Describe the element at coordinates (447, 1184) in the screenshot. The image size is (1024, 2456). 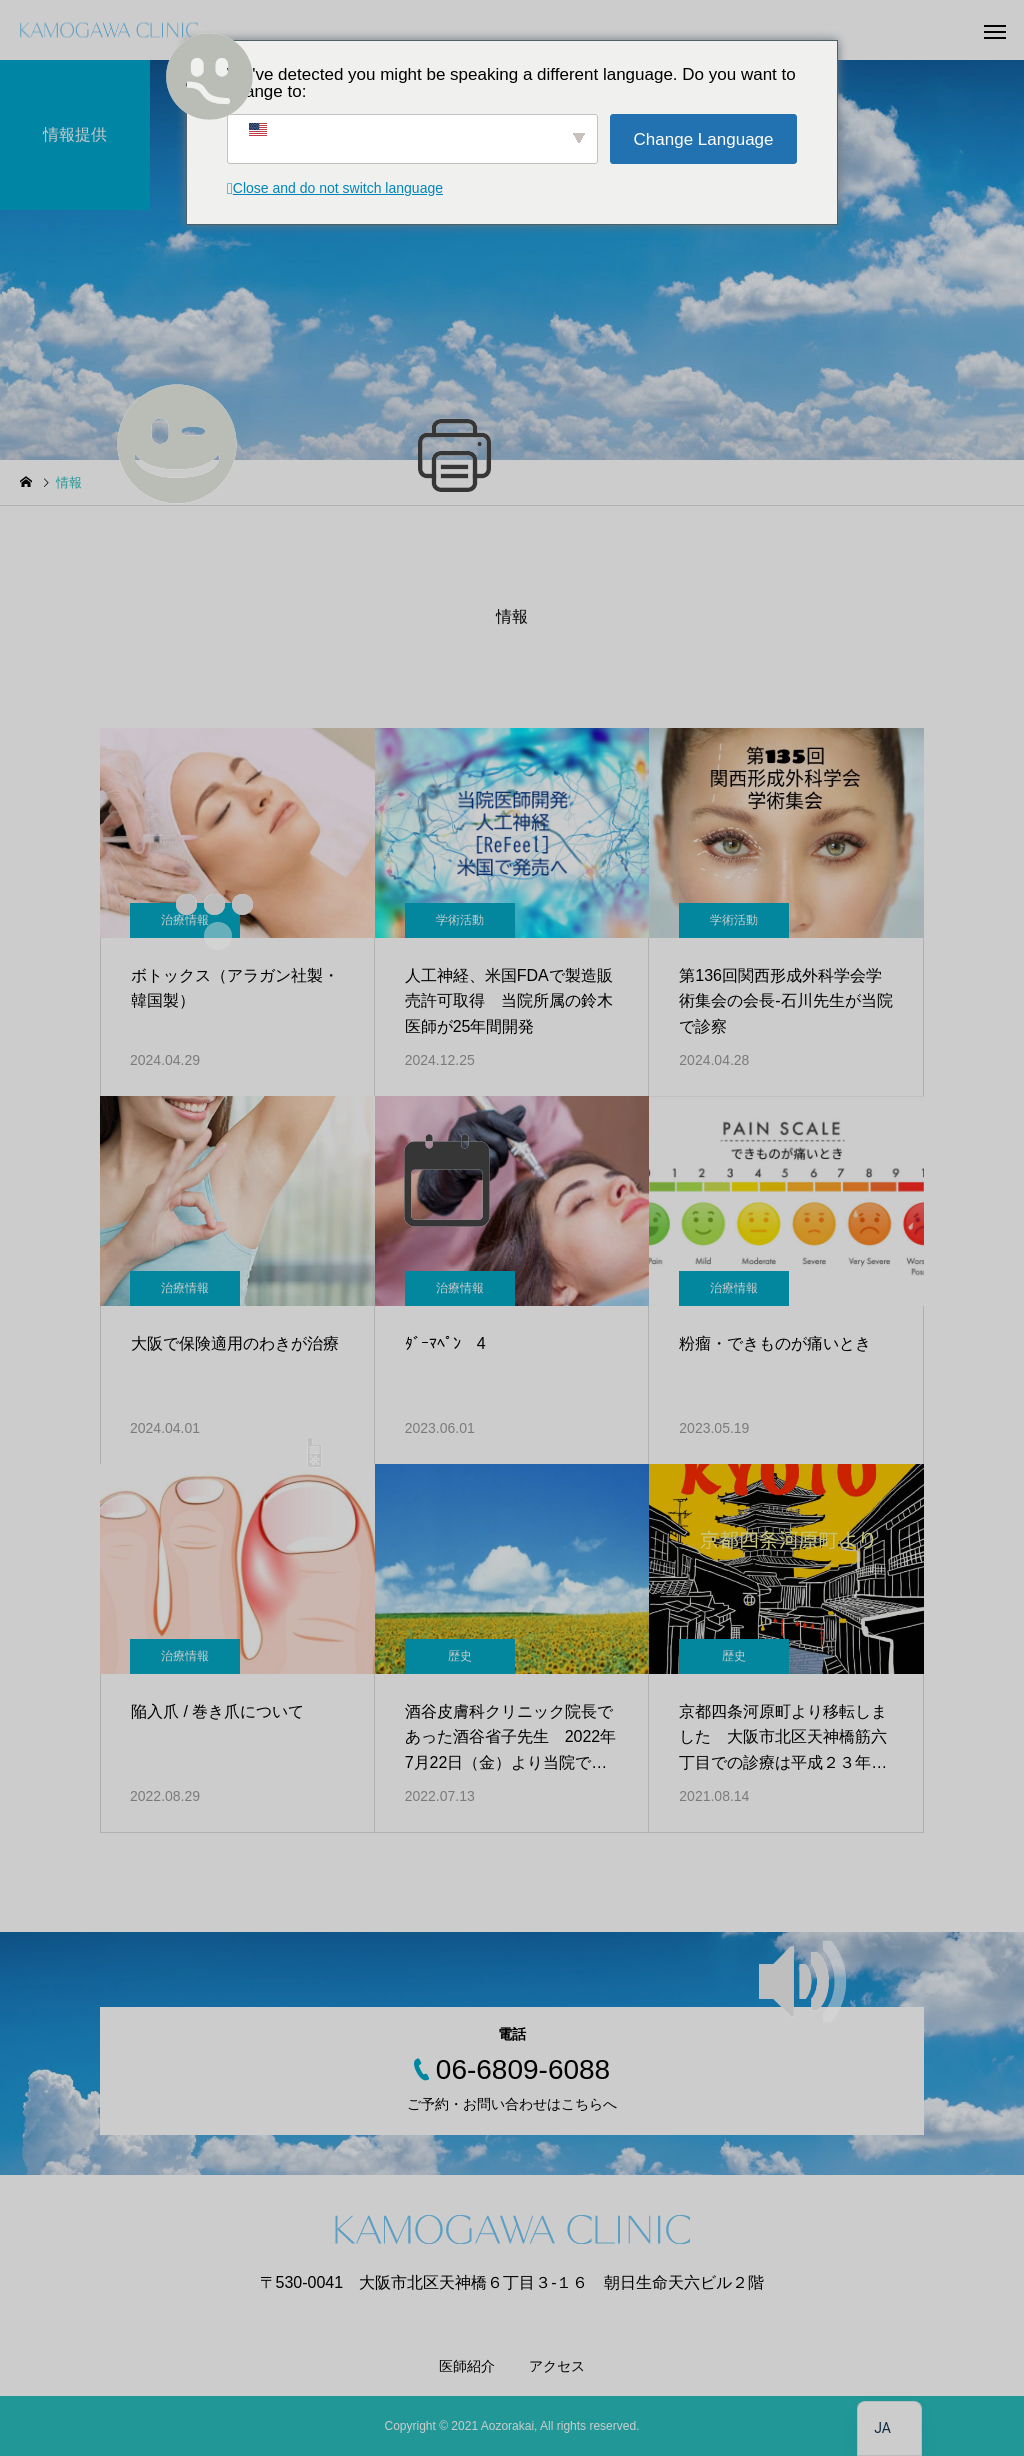
I see `open calendar app` at that location.